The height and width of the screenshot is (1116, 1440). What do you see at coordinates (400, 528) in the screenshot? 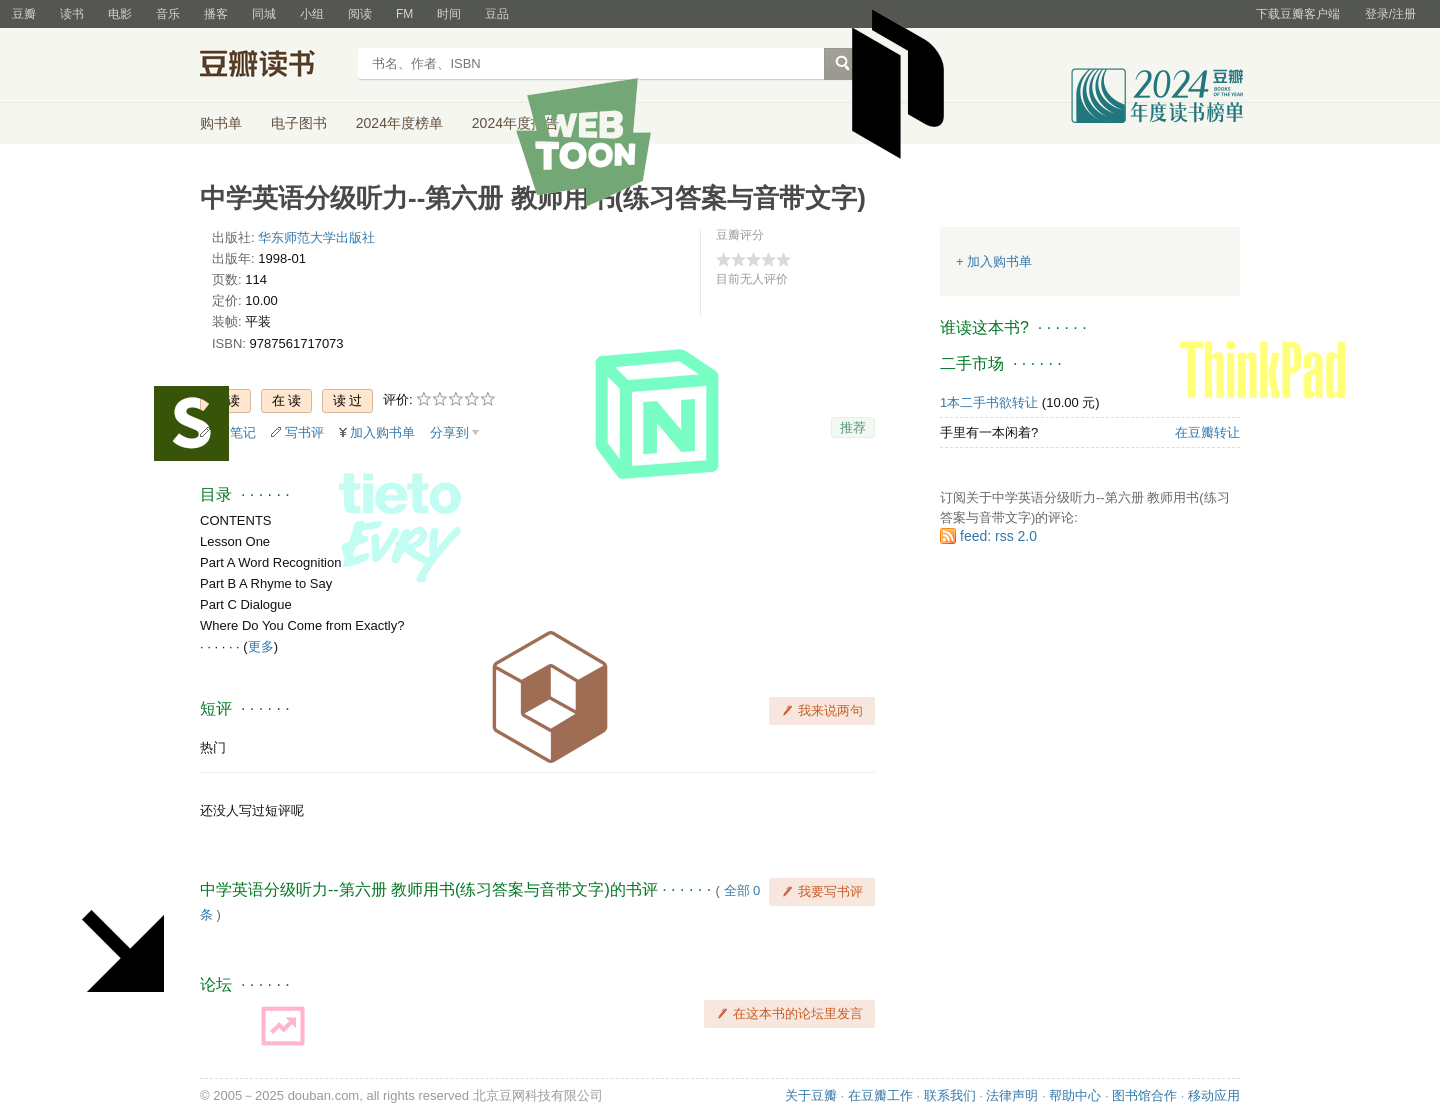
I see `visit Tietoevry website or services` at bounding box center [400, 528].